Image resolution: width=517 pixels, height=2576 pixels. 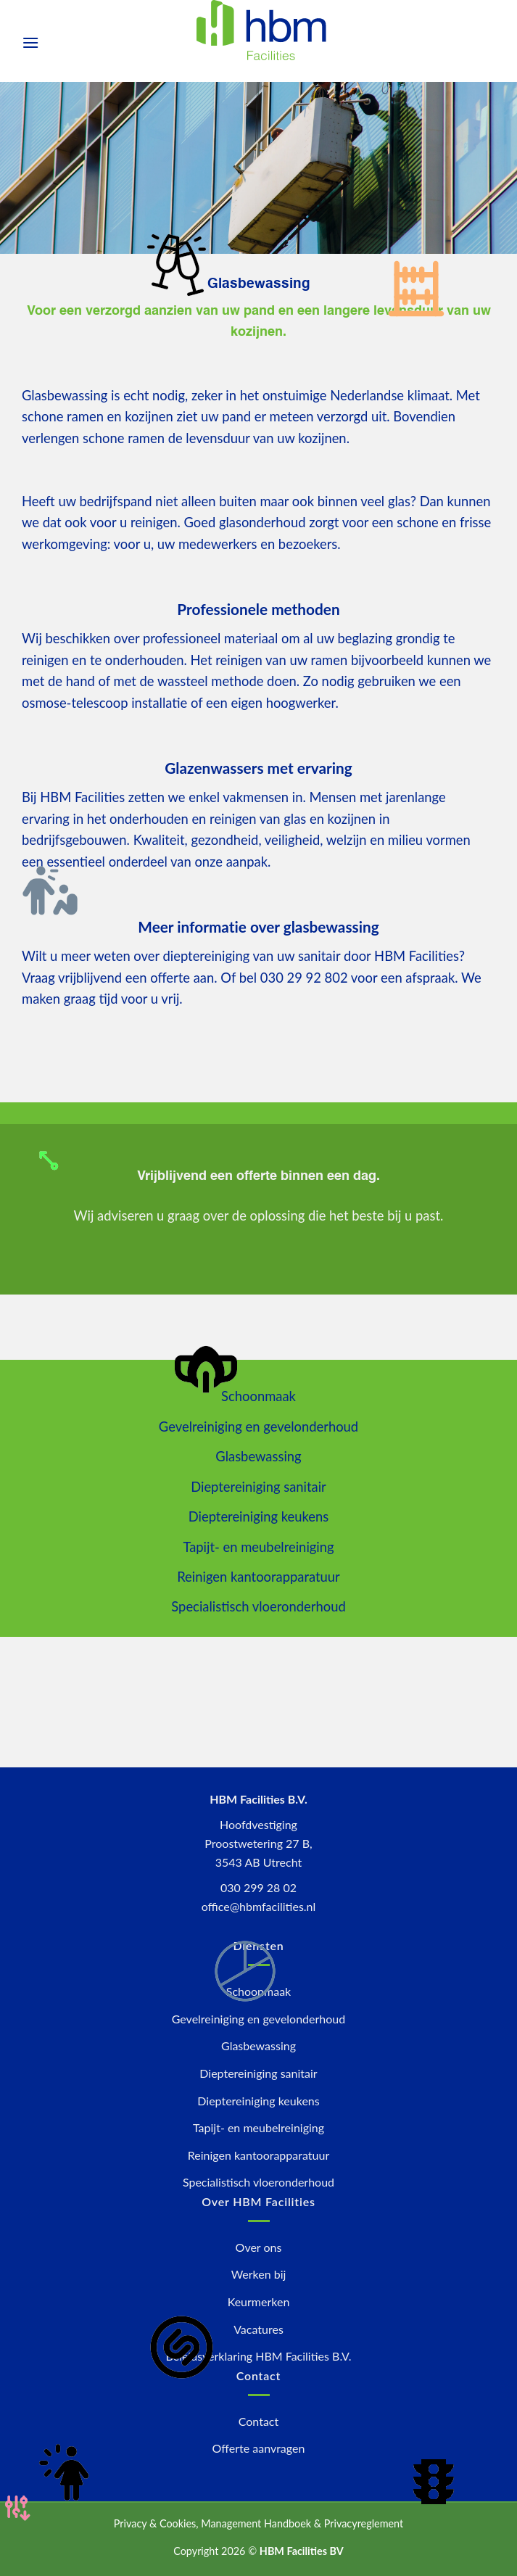 I want to click on report an incident or emergency involving a person, so click(x=68, y=2473).